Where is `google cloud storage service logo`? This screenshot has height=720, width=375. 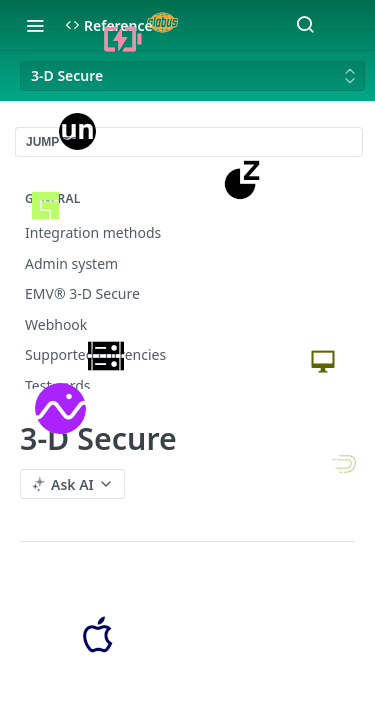
google cloud storage service logo is located at coordinates (106, 356).